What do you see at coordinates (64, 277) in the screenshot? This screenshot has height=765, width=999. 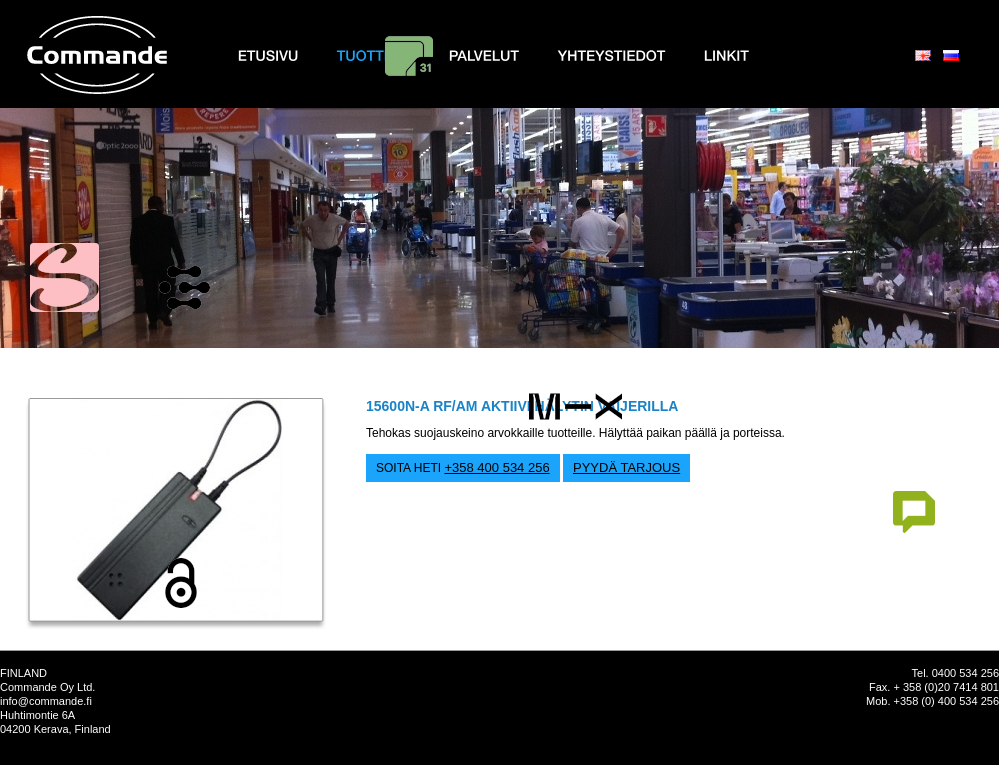 I see `visit The Spriters Resource website` at bounding box center [64, 277].